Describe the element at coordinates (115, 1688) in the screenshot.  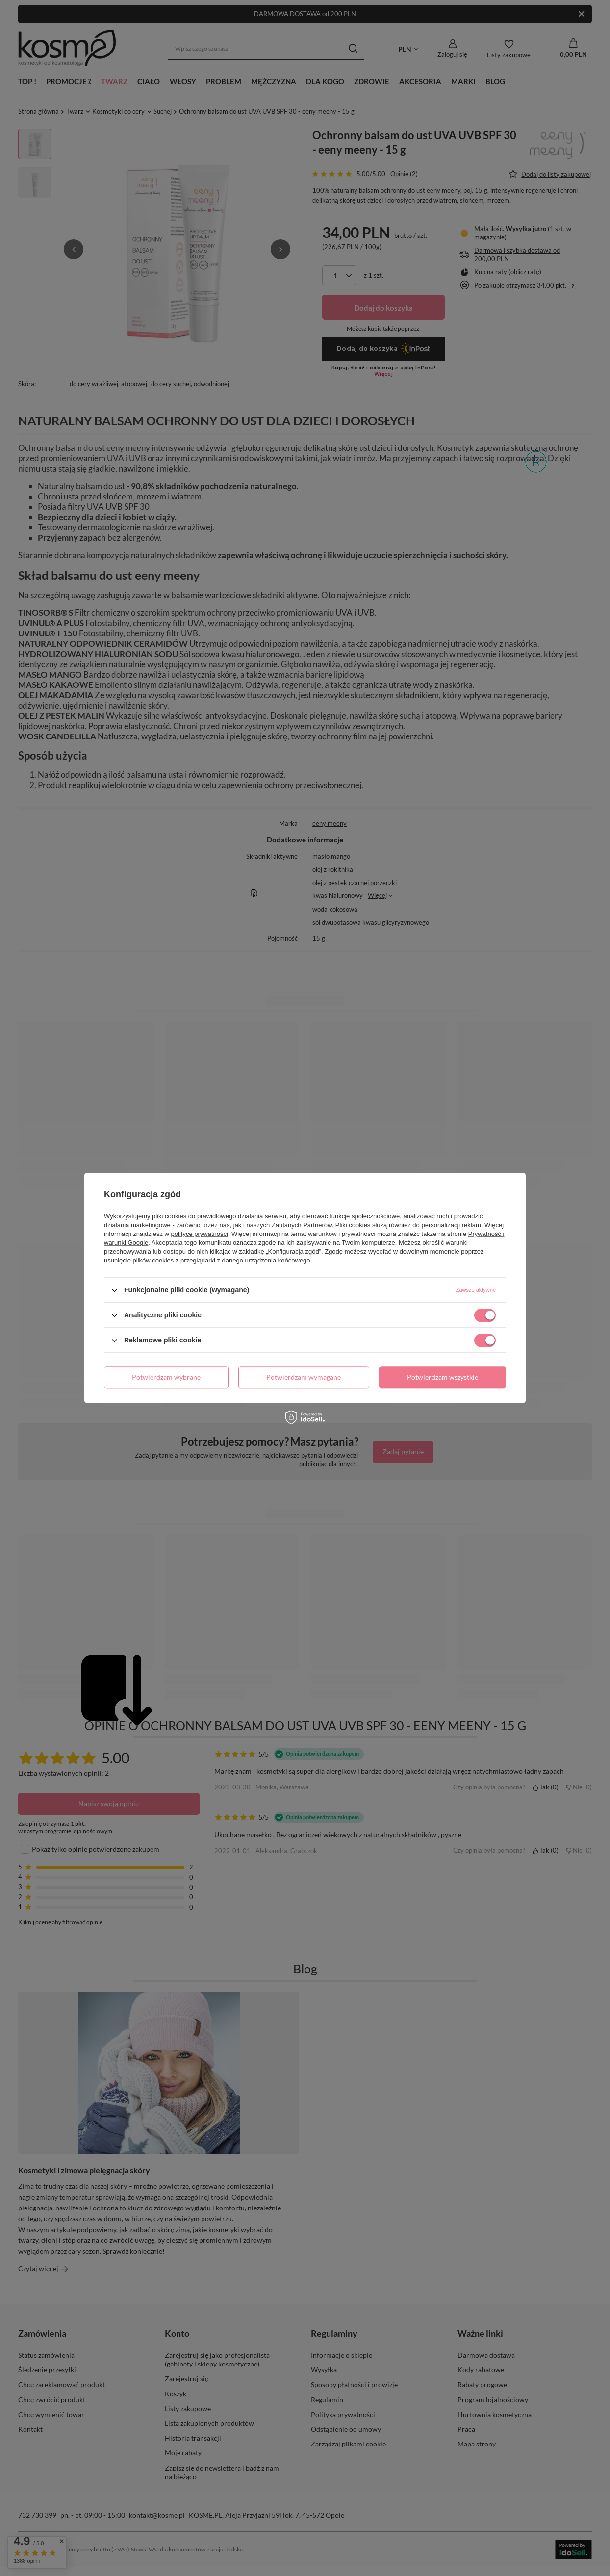
I see `auto-fit content to bottom of container` at that location.